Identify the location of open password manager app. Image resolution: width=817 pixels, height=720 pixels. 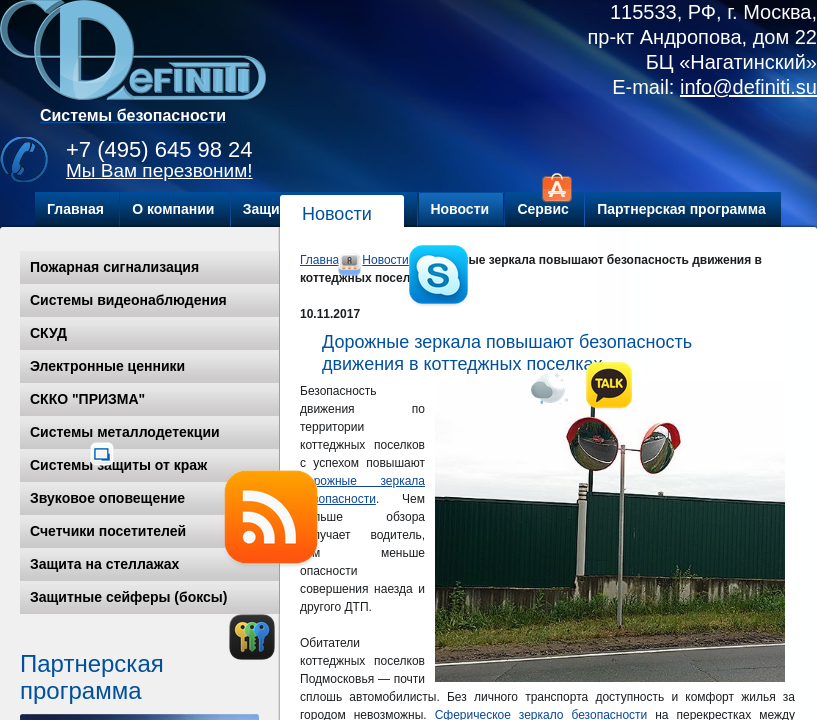
(252, 637).